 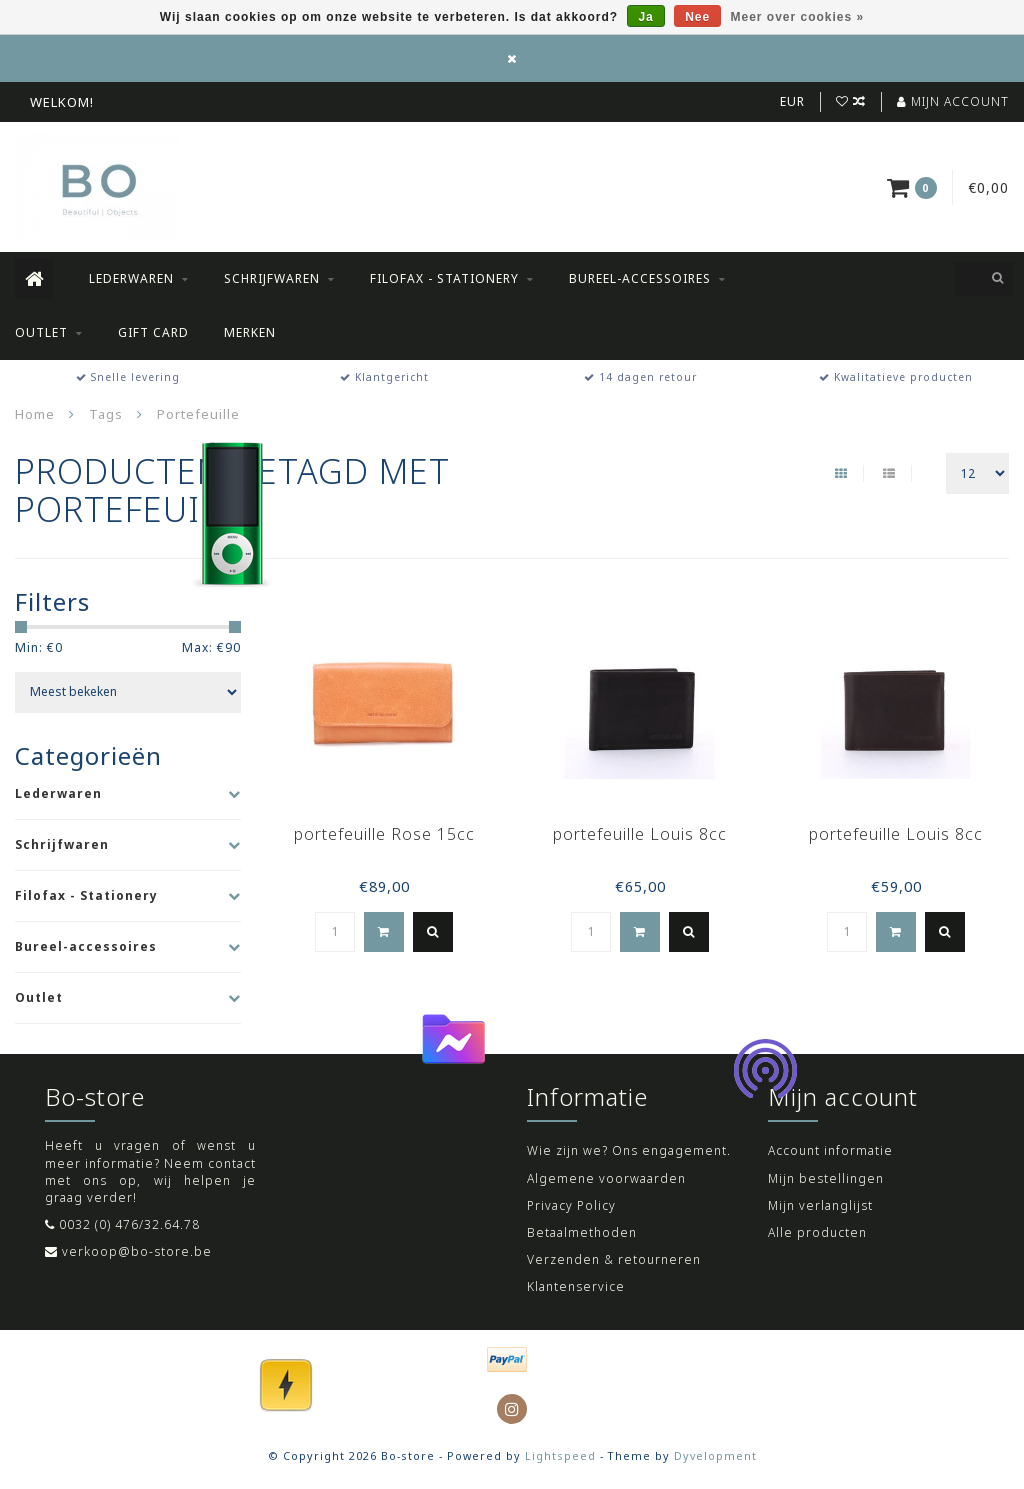 What do you see at coordinates (765, 1070) in the screenshot?
I see `connect to a network server` at bounding box center [765, 1070].